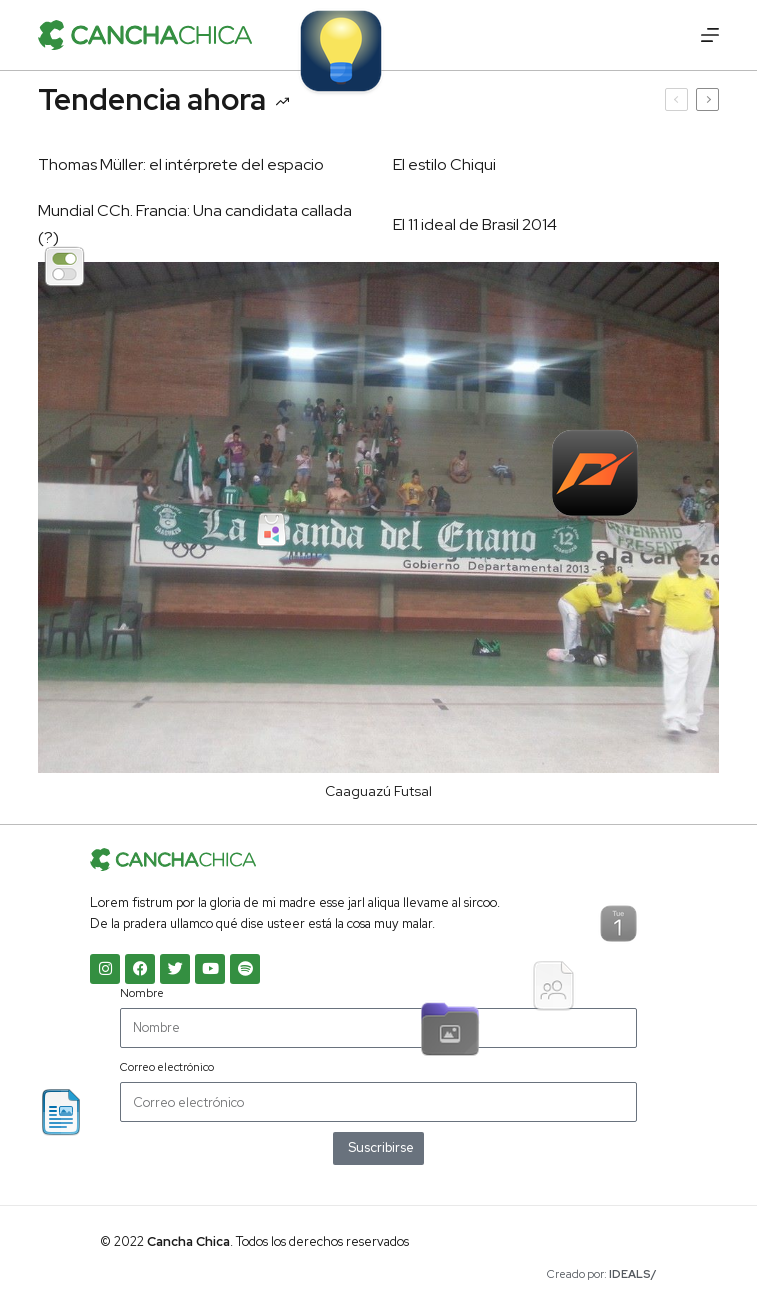  I want to click on open system settings or preferences, so click(64, 266).